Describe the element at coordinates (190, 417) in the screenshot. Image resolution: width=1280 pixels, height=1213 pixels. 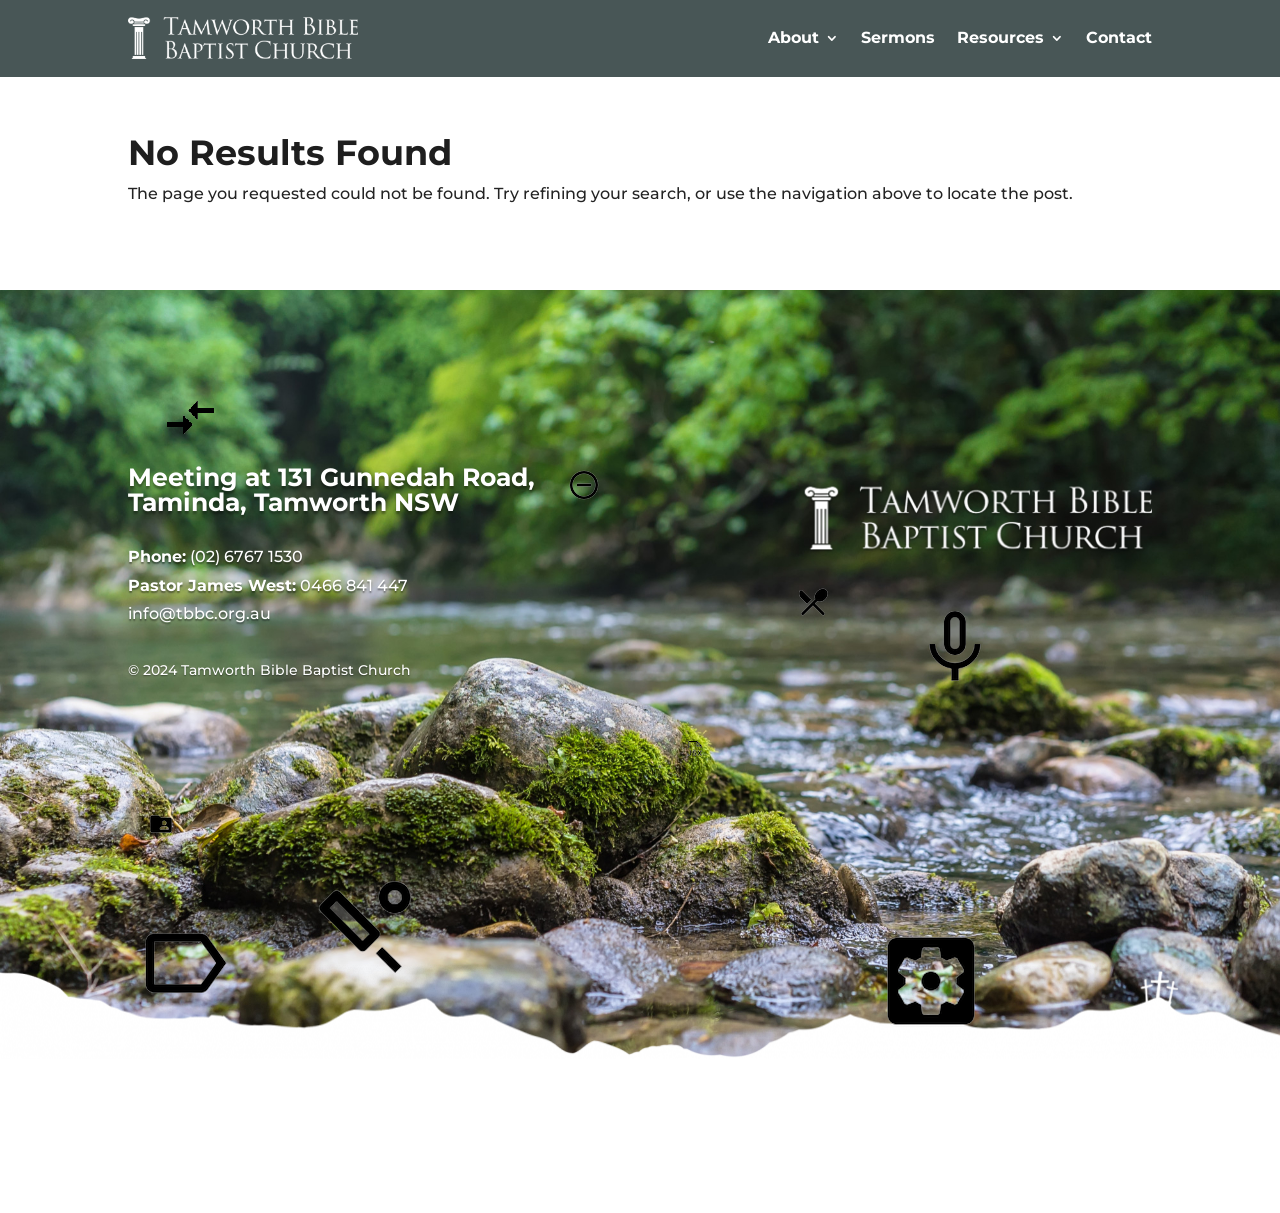
I see `compare two items or selections` at that location.